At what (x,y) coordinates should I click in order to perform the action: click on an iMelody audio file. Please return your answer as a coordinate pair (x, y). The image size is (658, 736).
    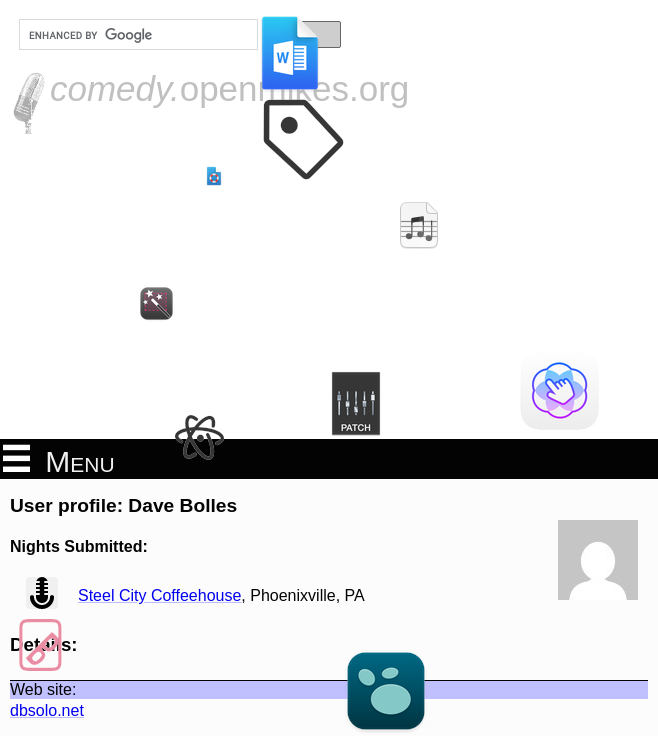
    Looking at the image, I should click on (419, 225).